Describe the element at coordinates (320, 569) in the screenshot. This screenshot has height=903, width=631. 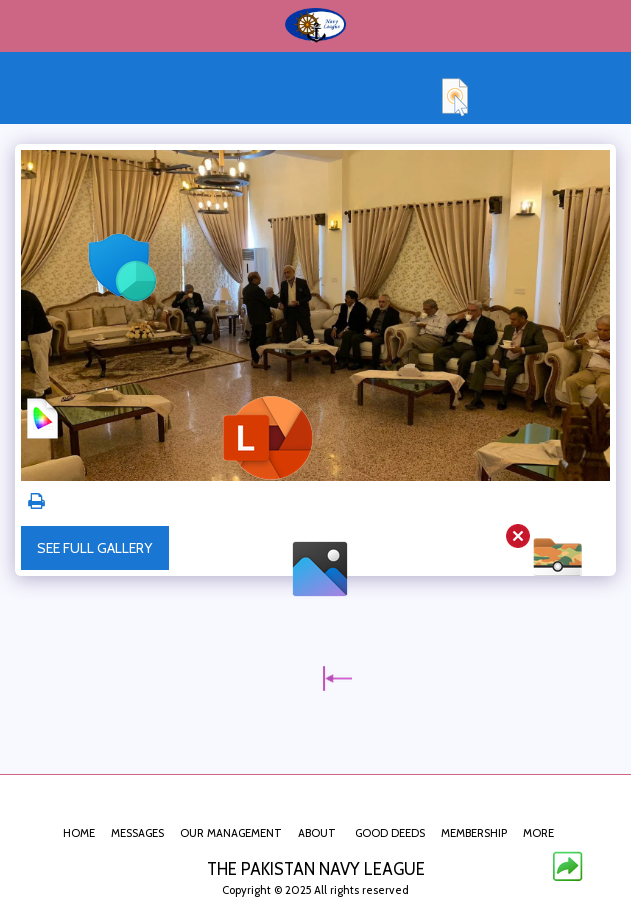
I see `open the photos app` at that location.